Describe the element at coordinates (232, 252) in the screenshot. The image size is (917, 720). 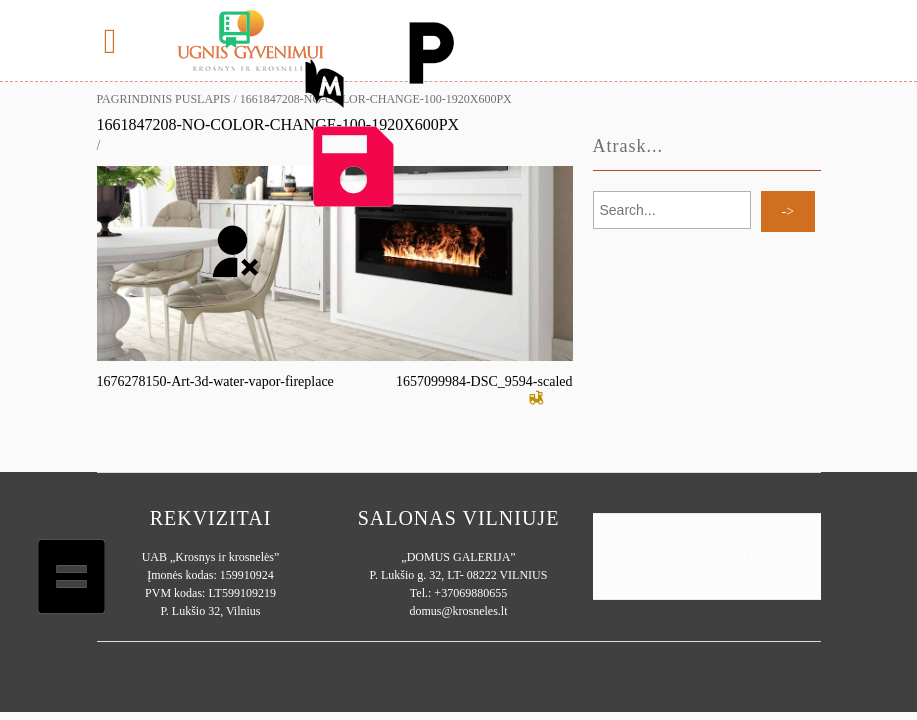
I see `unfollow a user` at that location.